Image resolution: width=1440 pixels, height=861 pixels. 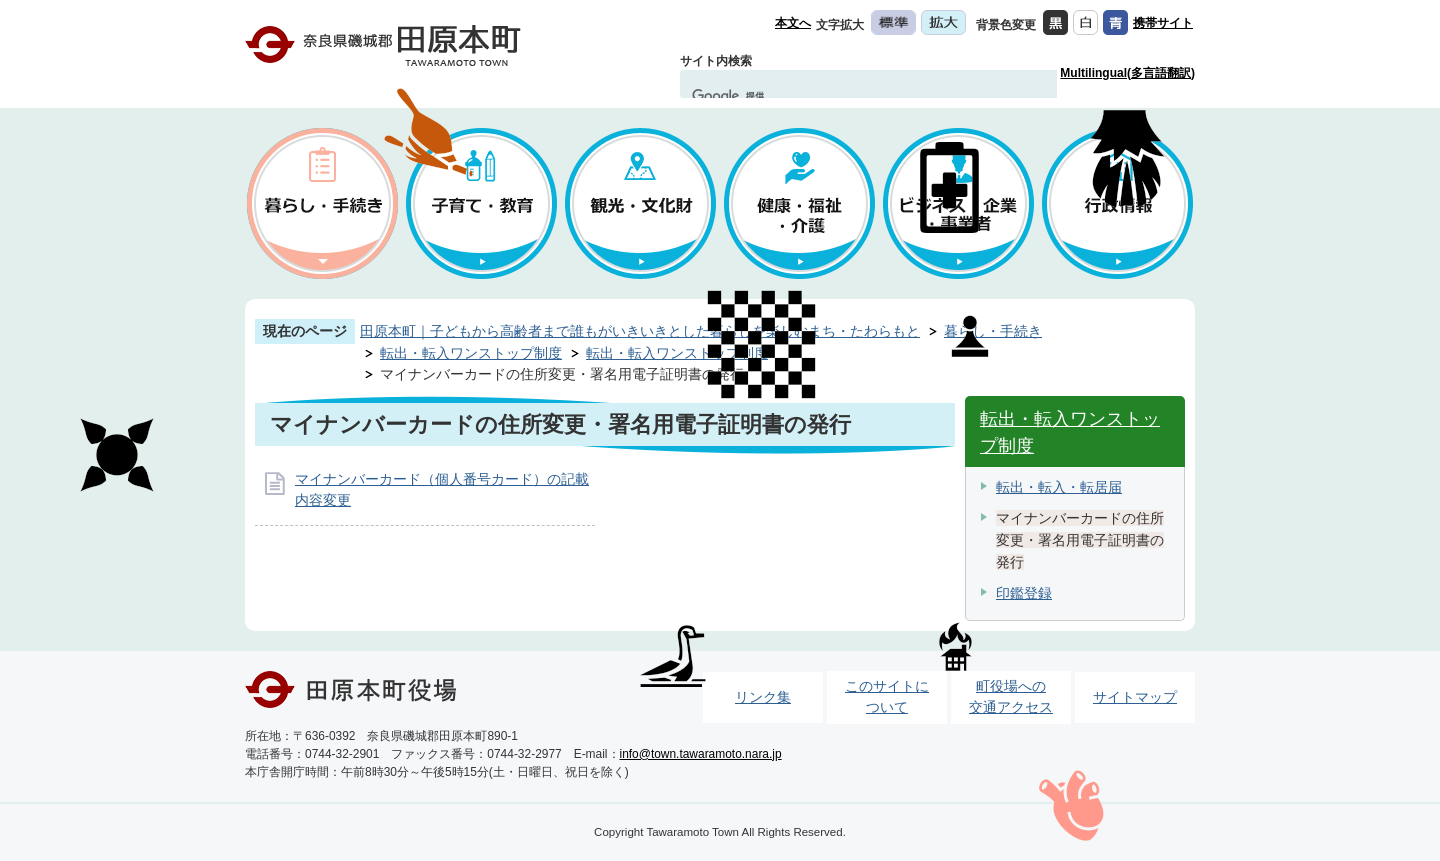 I want to click on indicates player has reached level four, so click(x=117, y=455).